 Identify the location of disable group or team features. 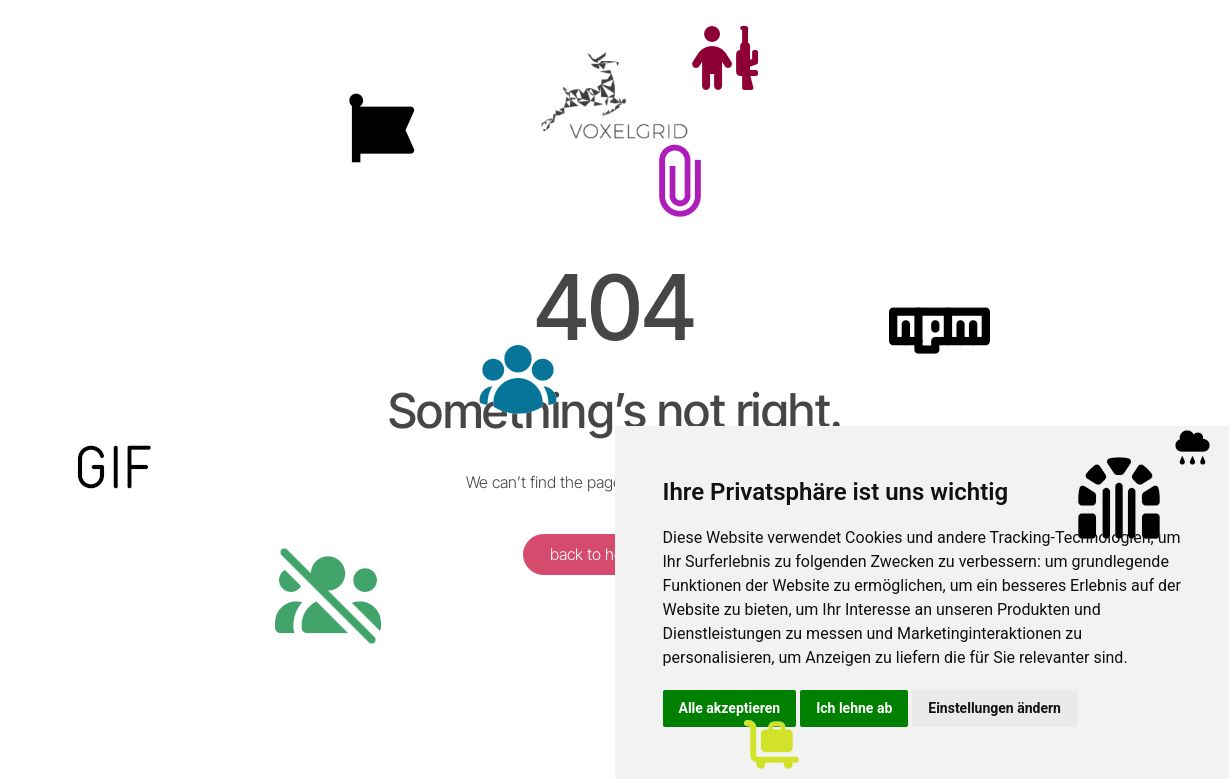
(328, 596).